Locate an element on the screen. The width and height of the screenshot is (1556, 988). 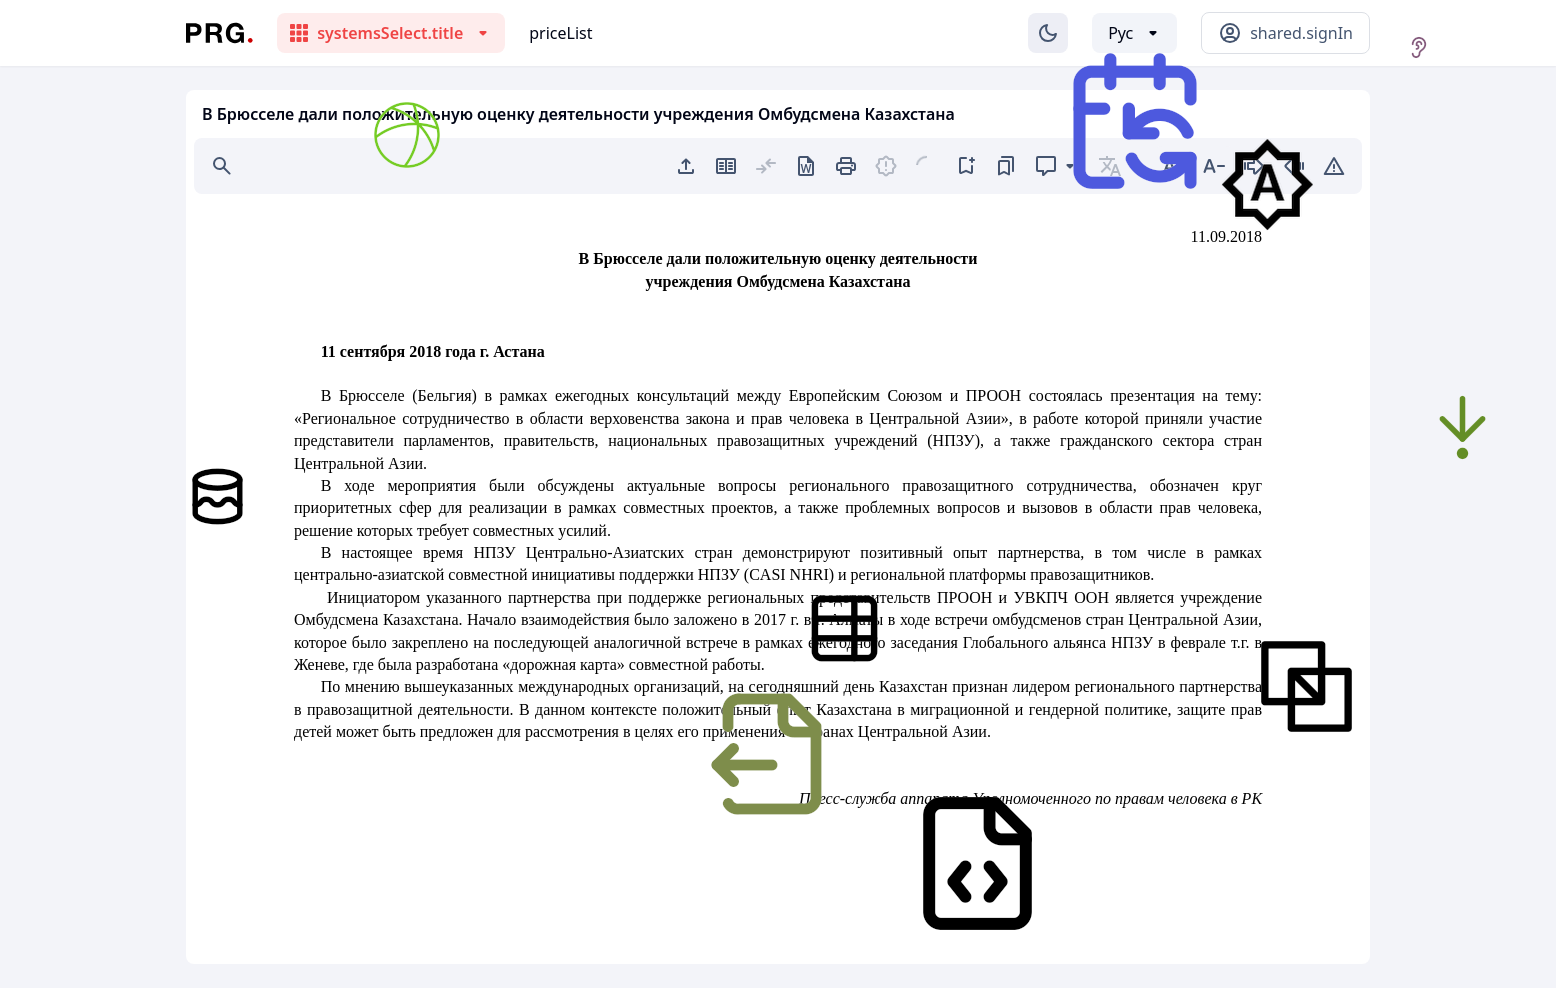
access beach or vacation-related features is located at coordinates (407, 135).